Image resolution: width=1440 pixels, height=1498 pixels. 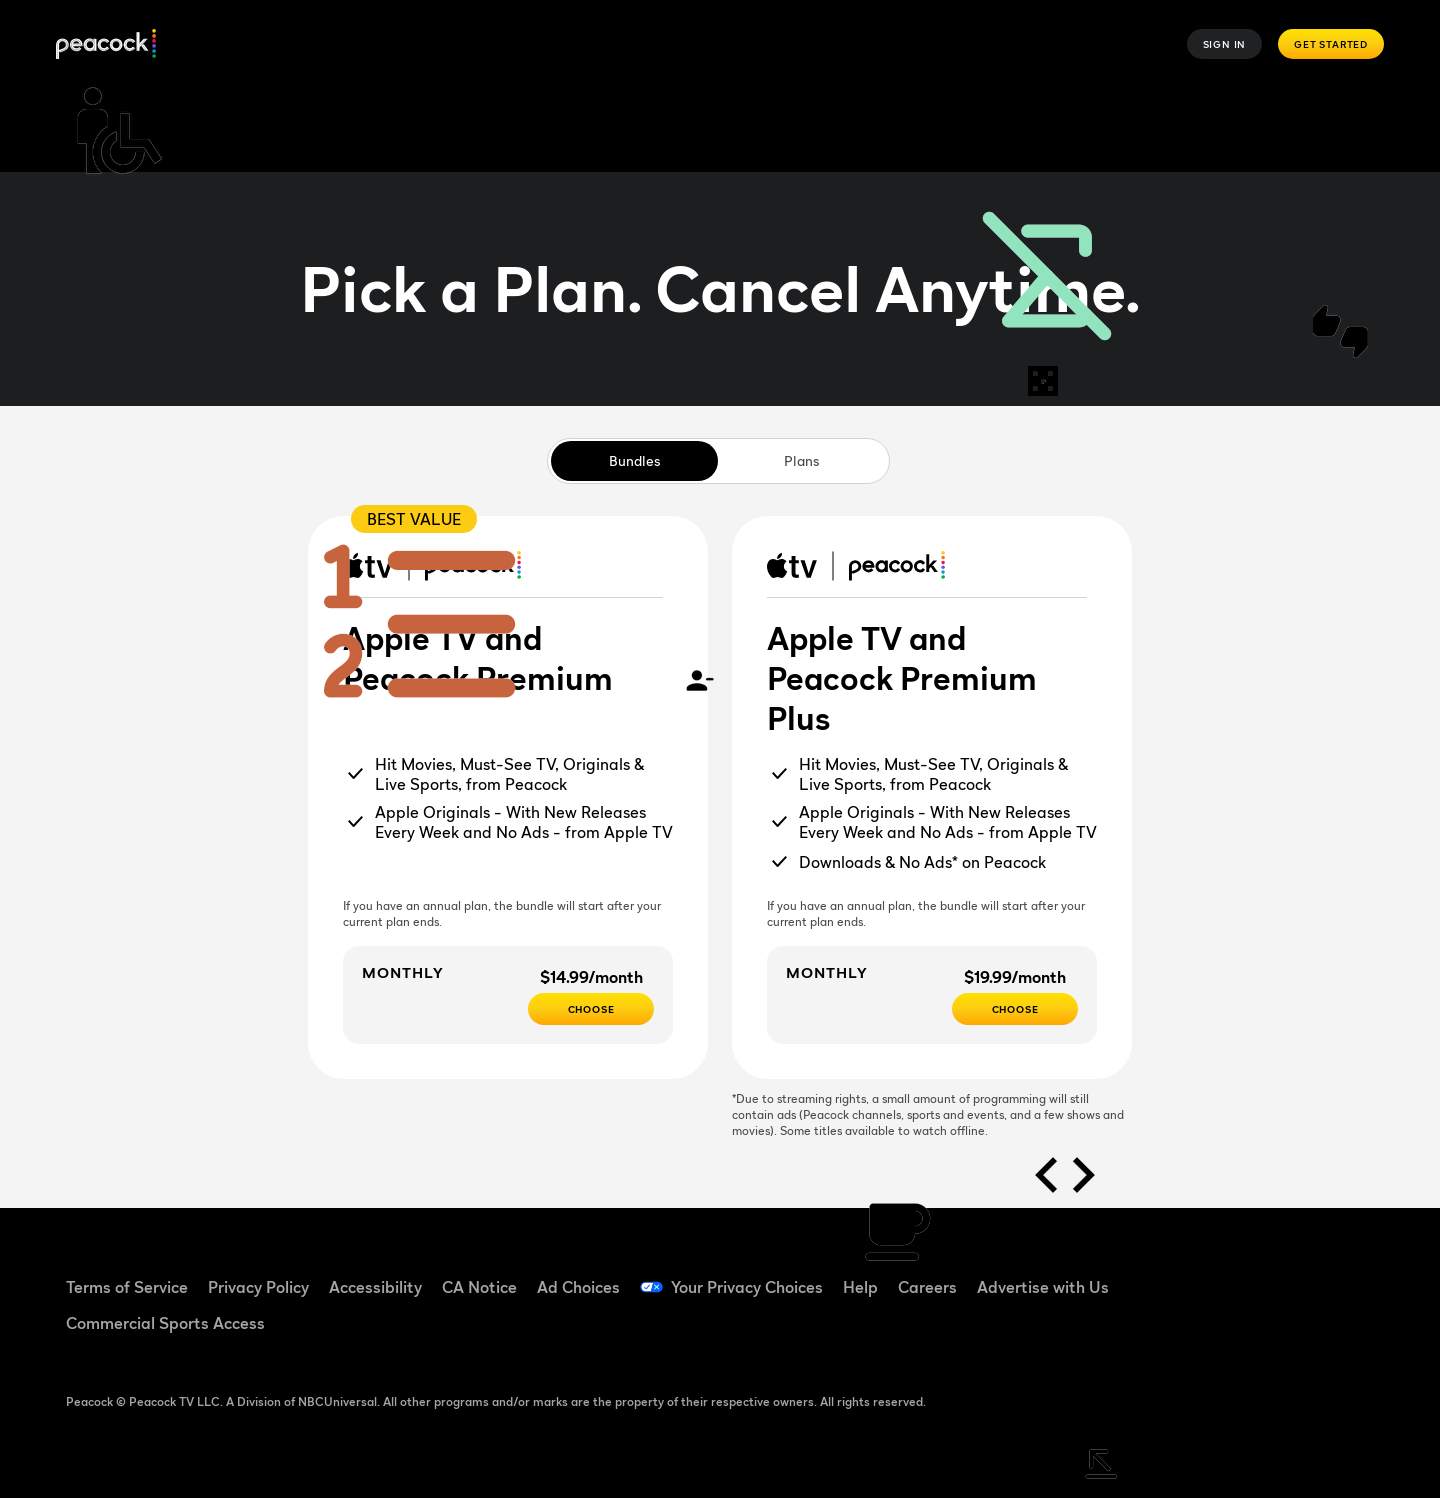 What do you see at coordinates (1340, 331) in the screenshot?
I see `rate or provide feedback` at bounding box center [1340, 331].